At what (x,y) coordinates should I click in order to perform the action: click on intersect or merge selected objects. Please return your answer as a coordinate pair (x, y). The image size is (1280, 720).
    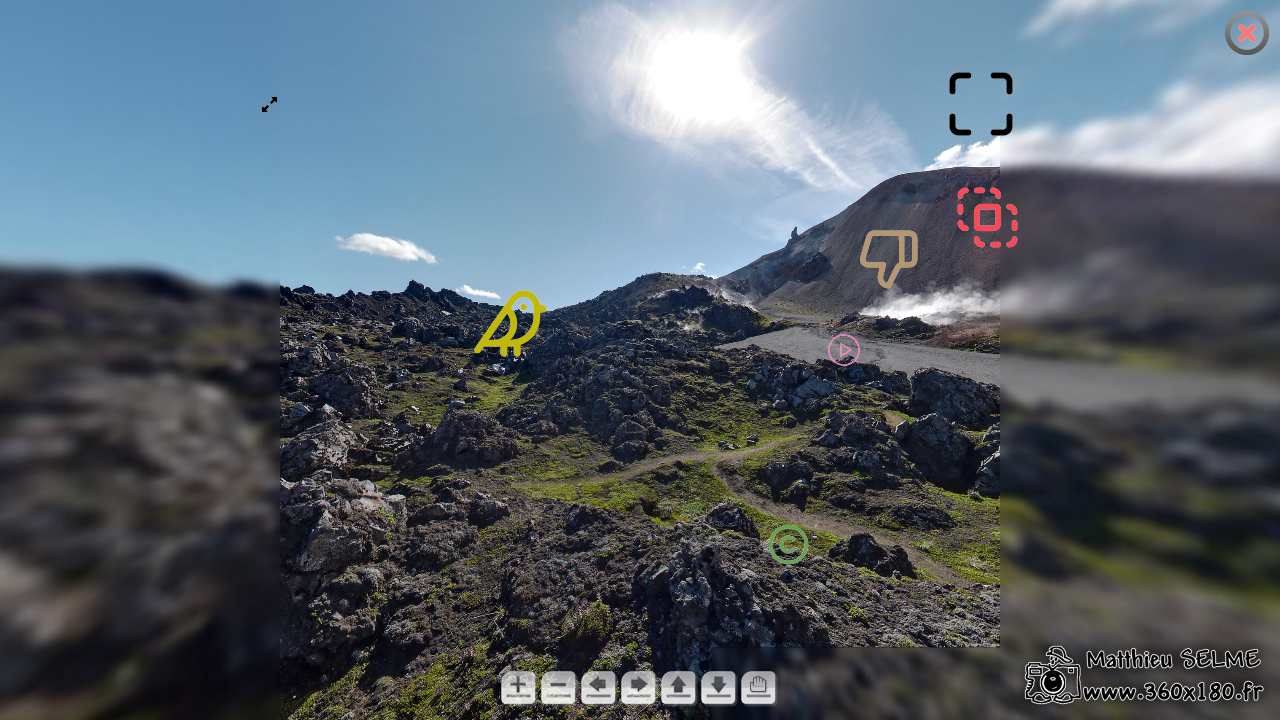
    Looking at the image, I should click on (987, 217).